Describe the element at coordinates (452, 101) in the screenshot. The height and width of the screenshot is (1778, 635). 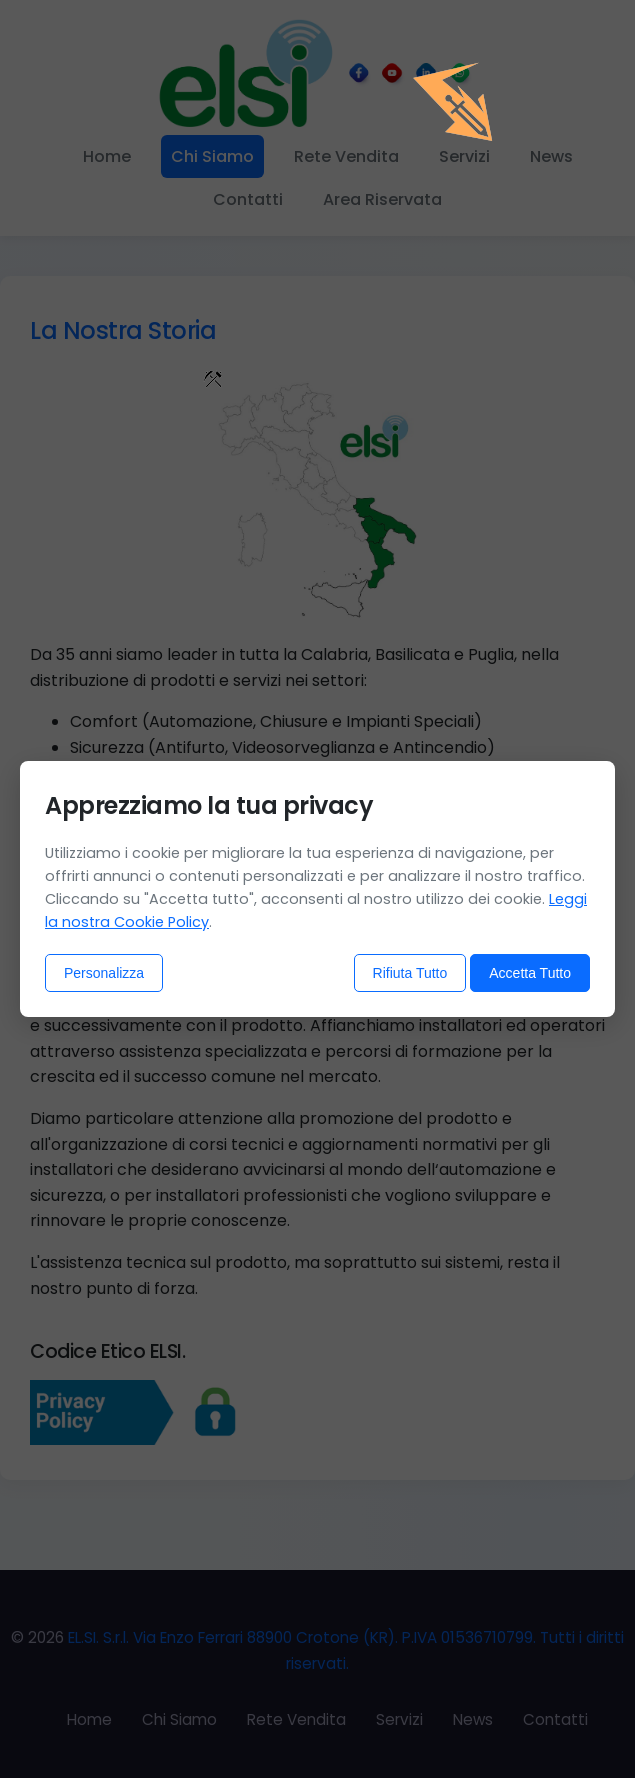
I see `activate ricochet or bouncing attack ability` at that location.